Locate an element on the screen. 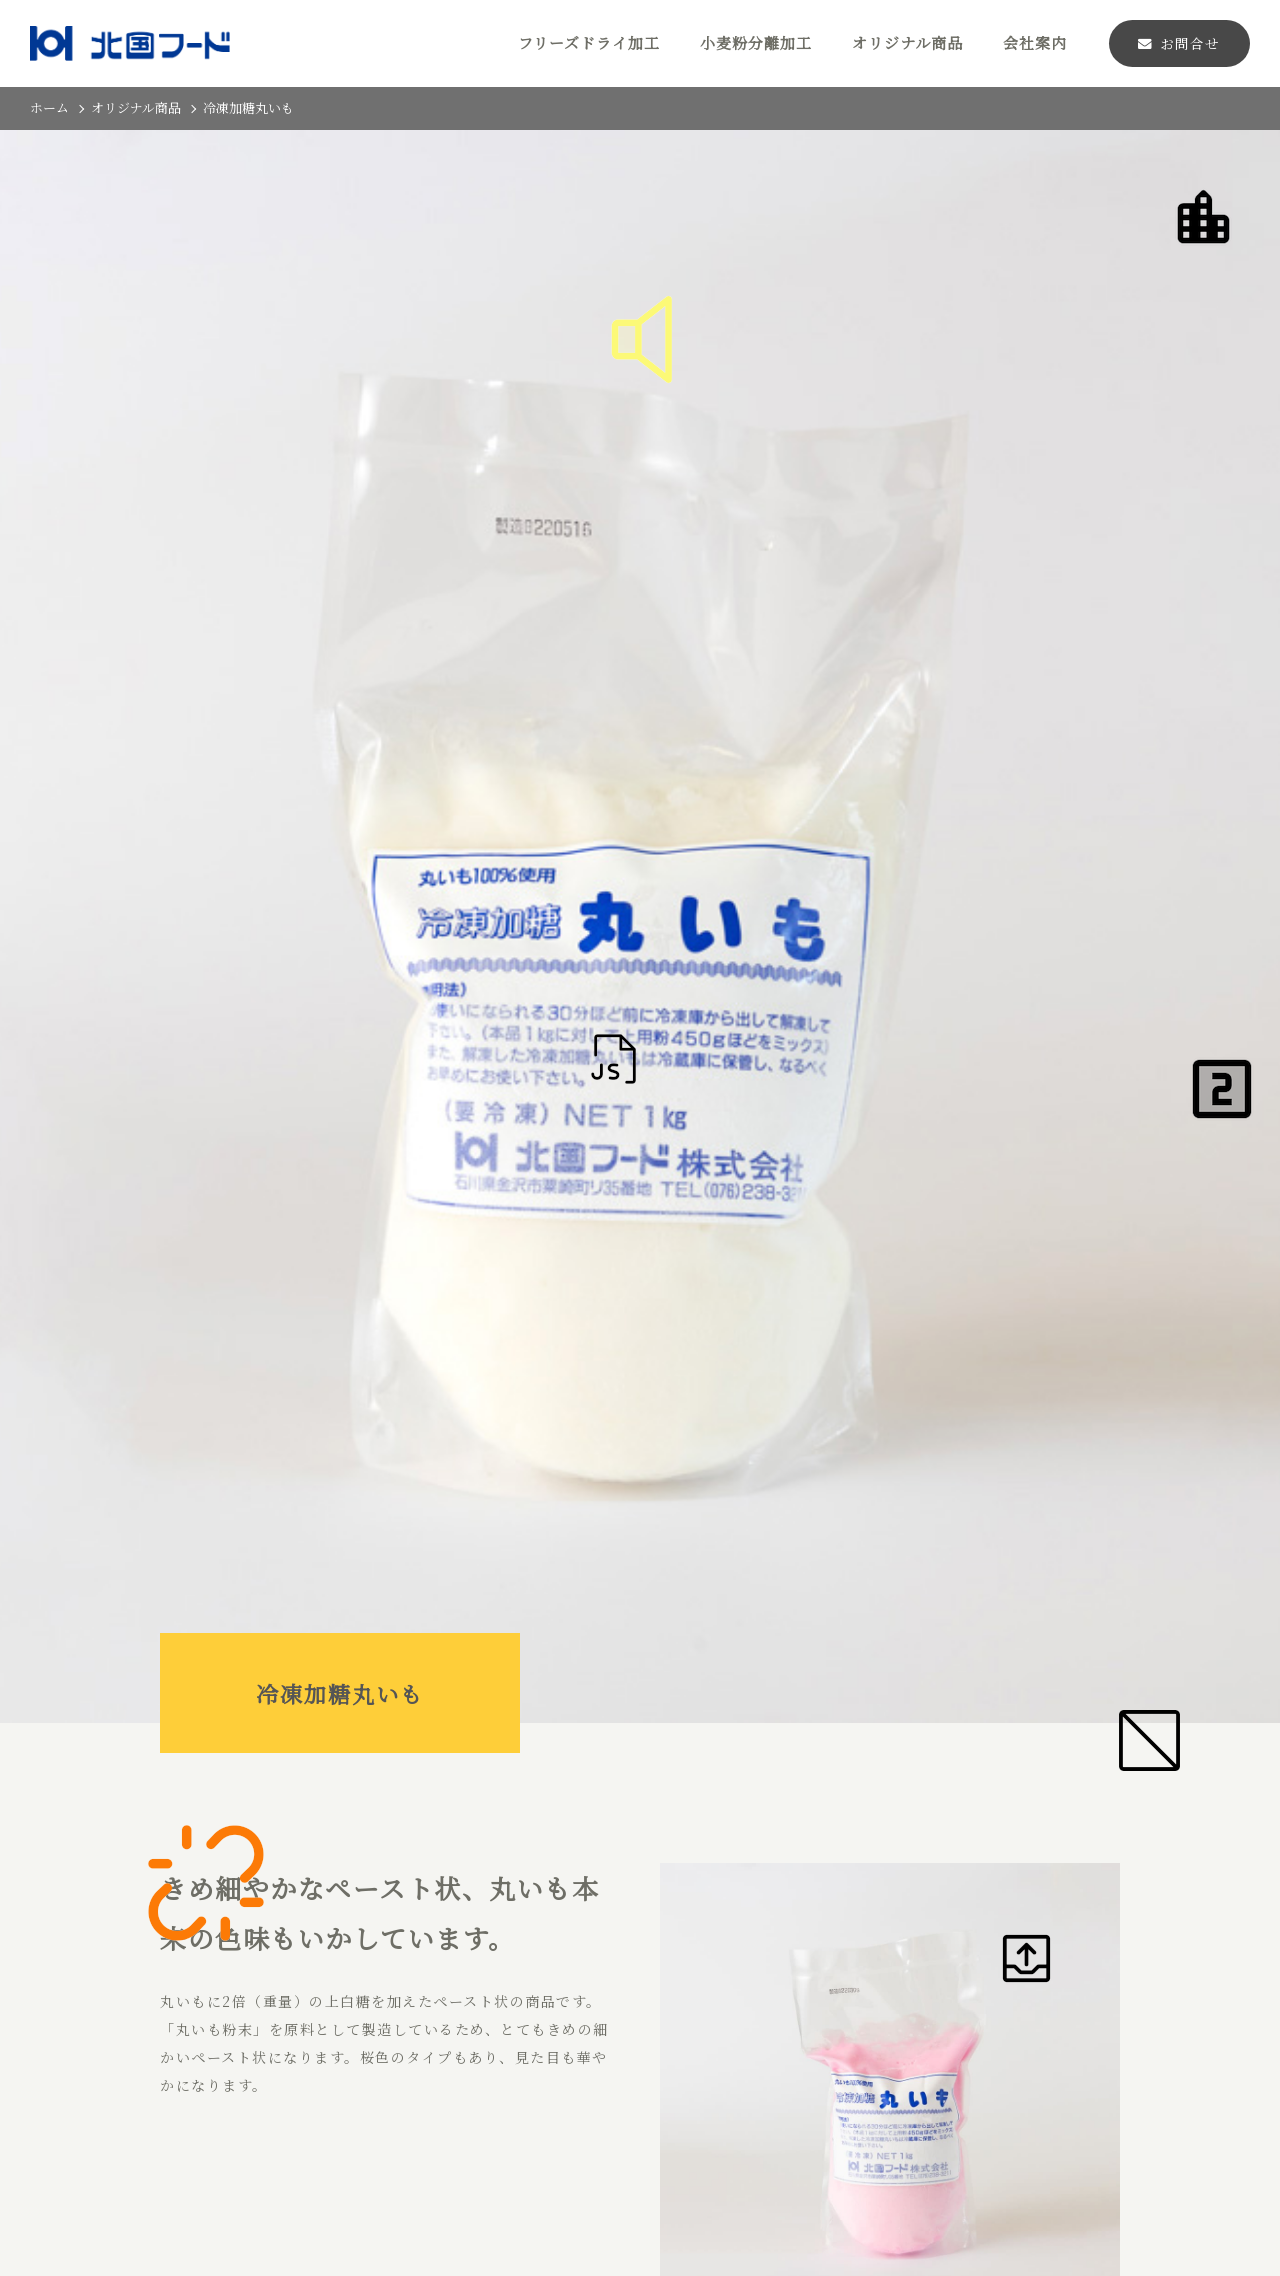 The image size is (1280, 2276). javascript file in a project directory is located at coordinates (615, 1059).